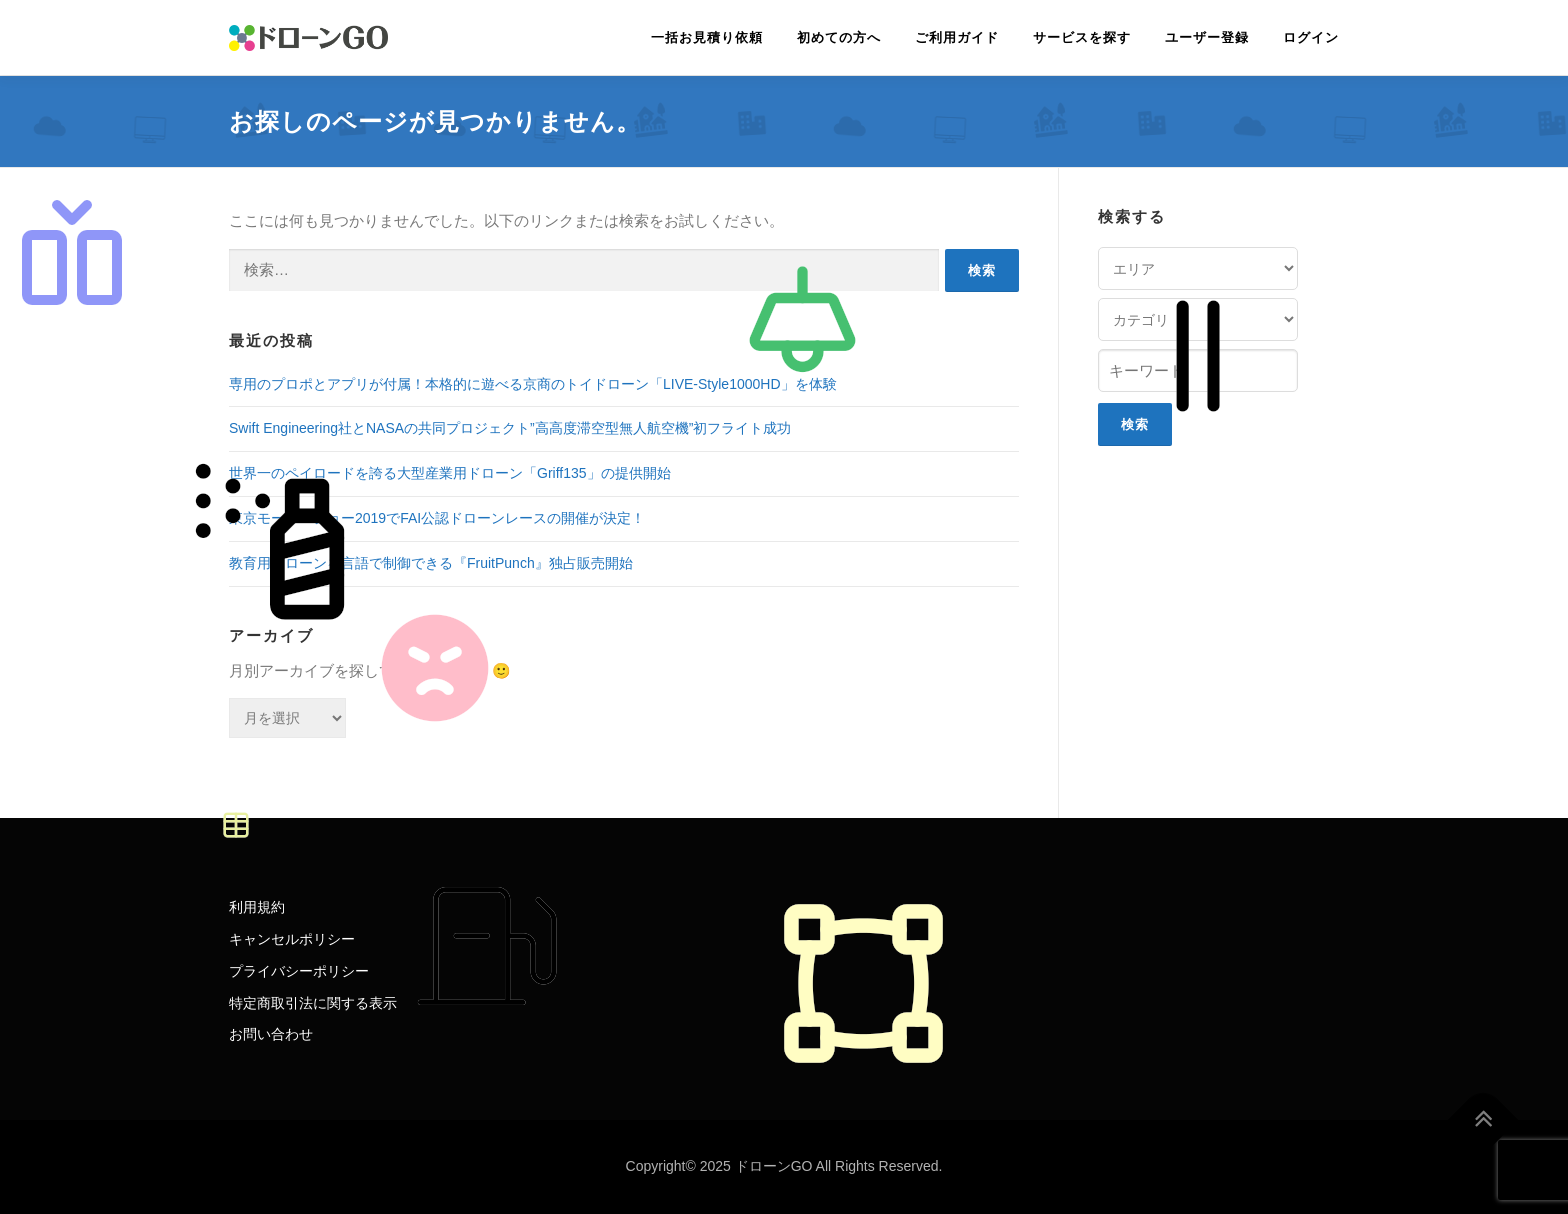 This screenshot has height=1214, width=1568. What do you see at coordinates (435, 668) in the screenshot?
I see `select angry mood or emotion` at bounding box center [435, 668].